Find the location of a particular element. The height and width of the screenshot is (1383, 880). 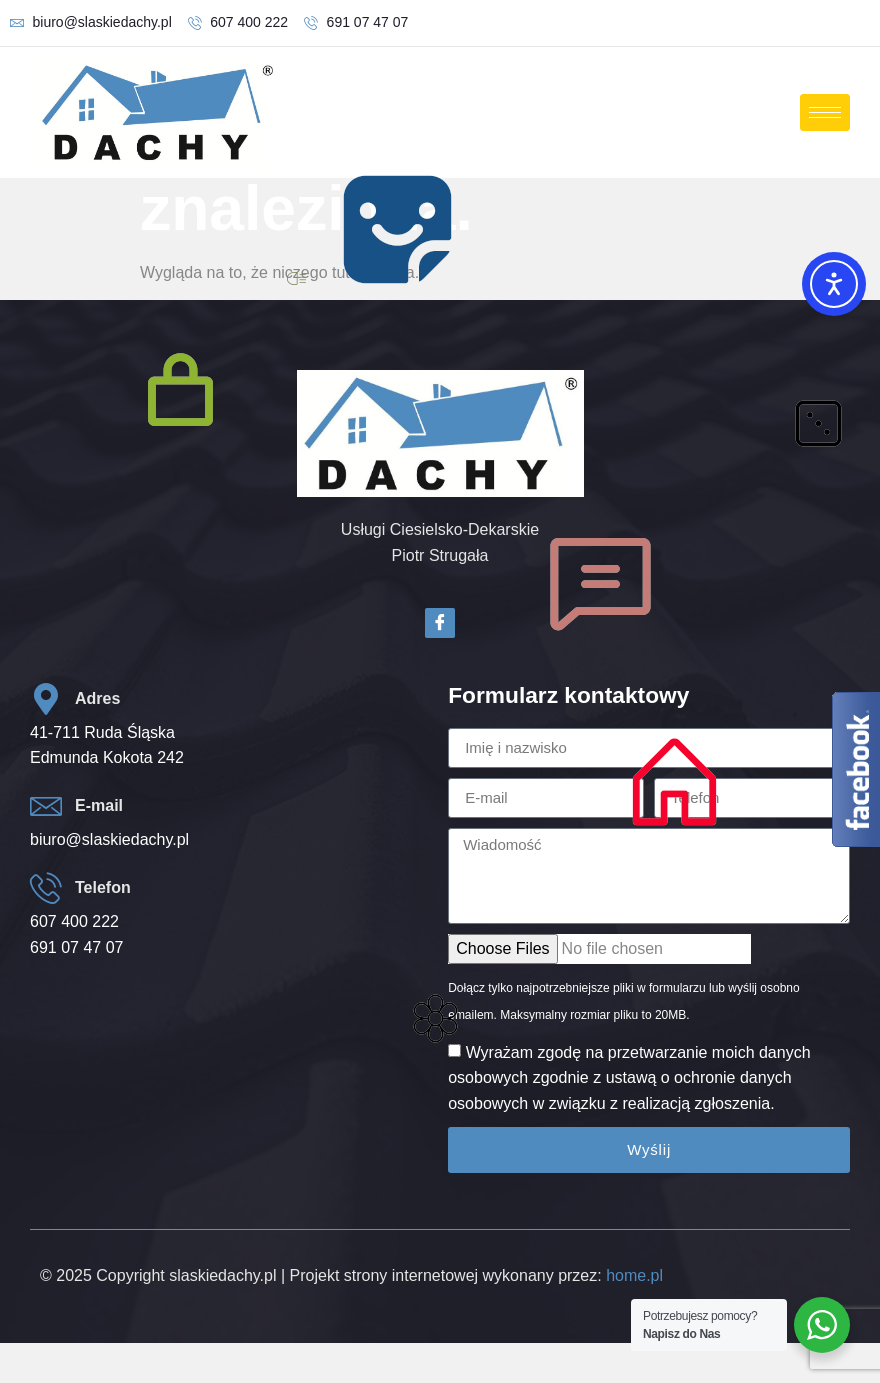

randomize or shuffle content is located at coordinates (818, 423).